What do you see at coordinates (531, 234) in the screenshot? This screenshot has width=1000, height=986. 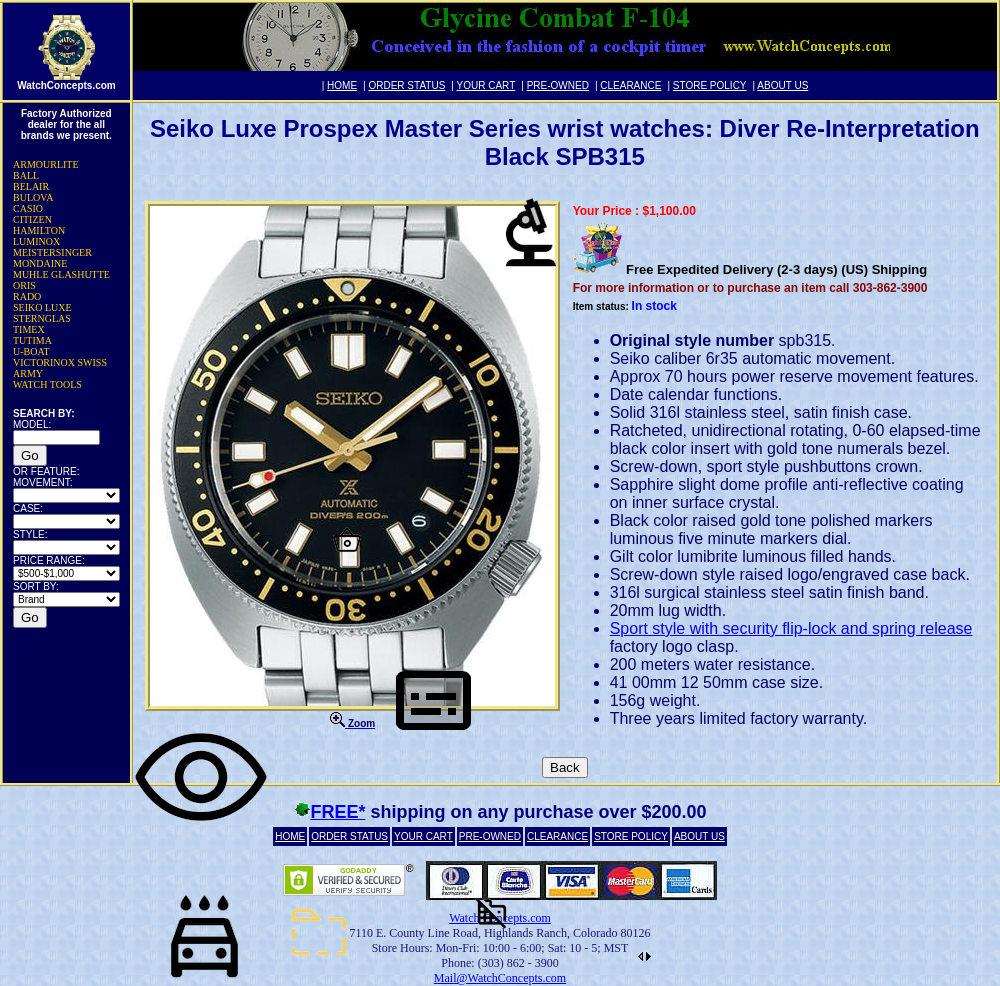 I see `access science or laboratory features` at bounding box center [531, 234].